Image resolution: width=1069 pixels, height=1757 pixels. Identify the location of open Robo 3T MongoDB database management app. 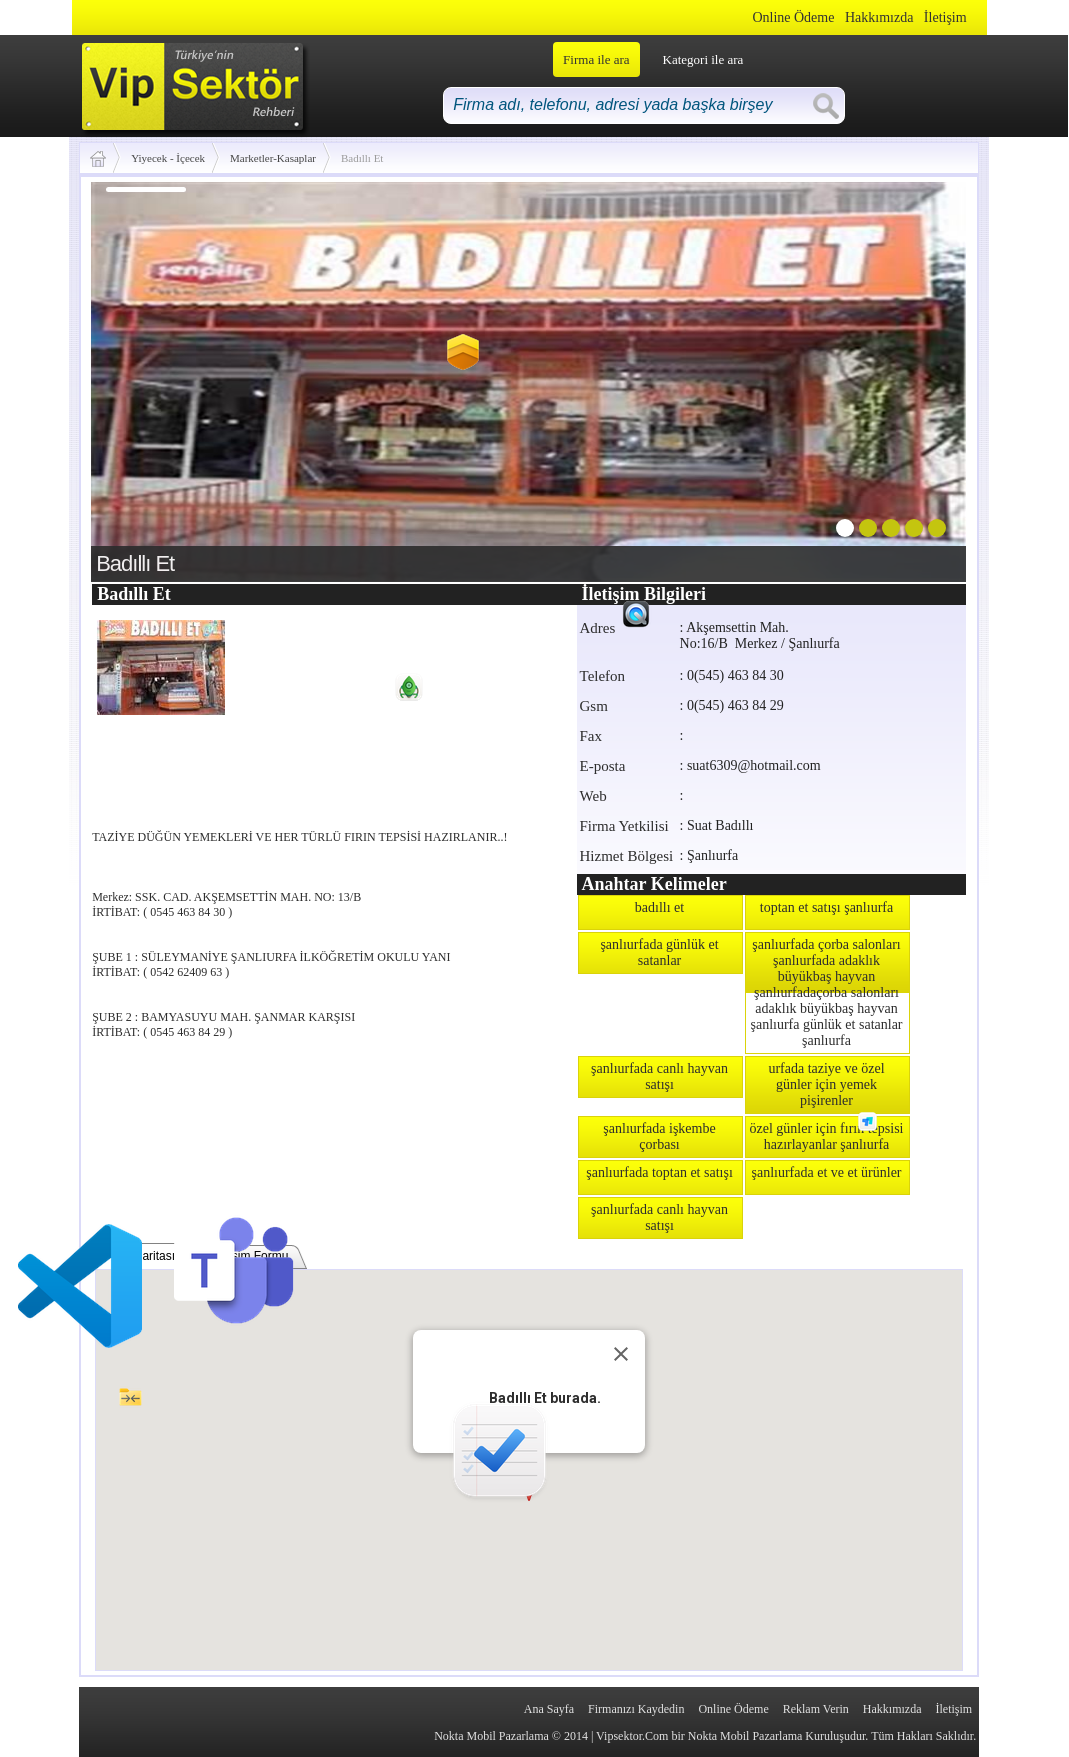
(409, 687).